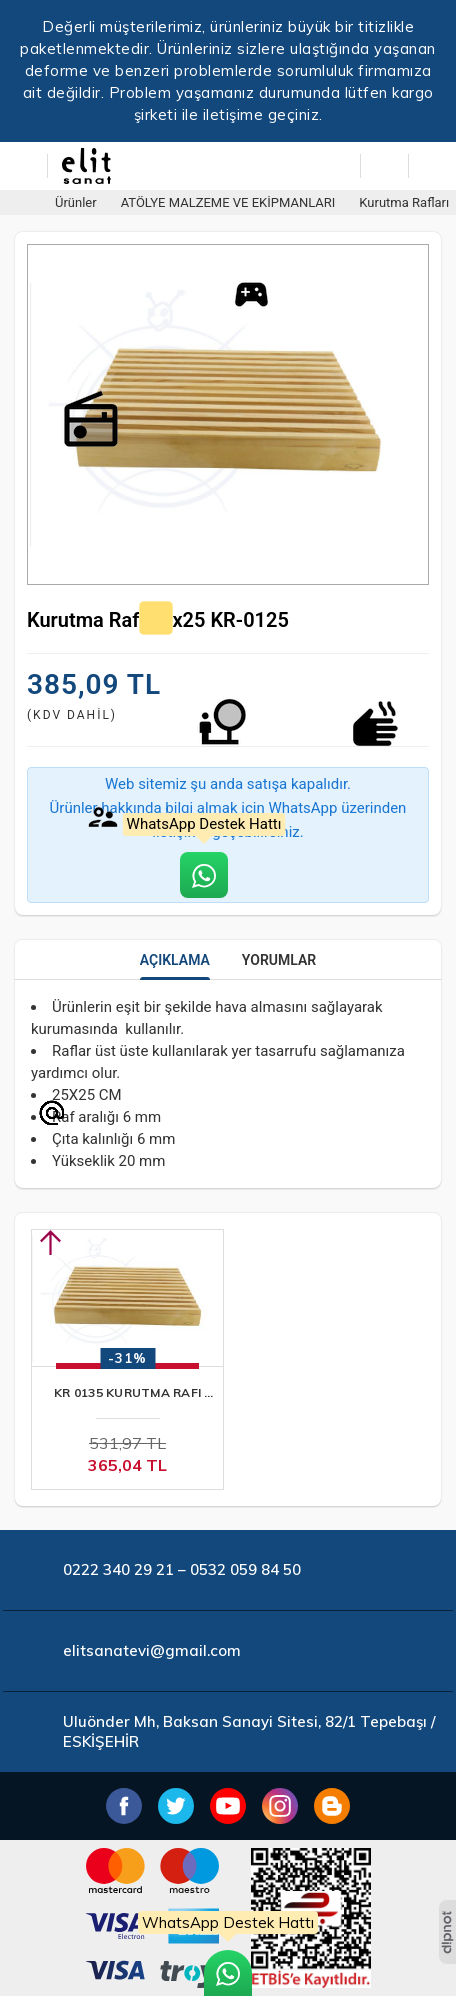  What do you see at coordinates (103, 817) in the screenshot?
I see `manage team members or user accounts` at bounding box center [103, 817].